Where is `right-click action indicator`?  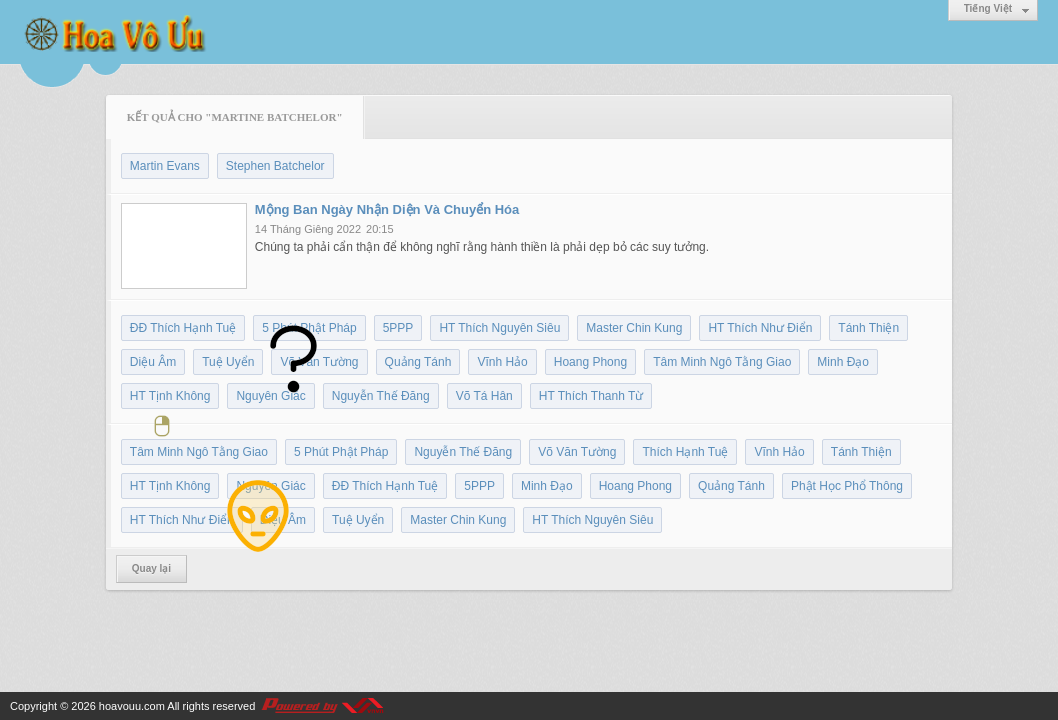 right-click action indicator is located at coordinates (162, 426).